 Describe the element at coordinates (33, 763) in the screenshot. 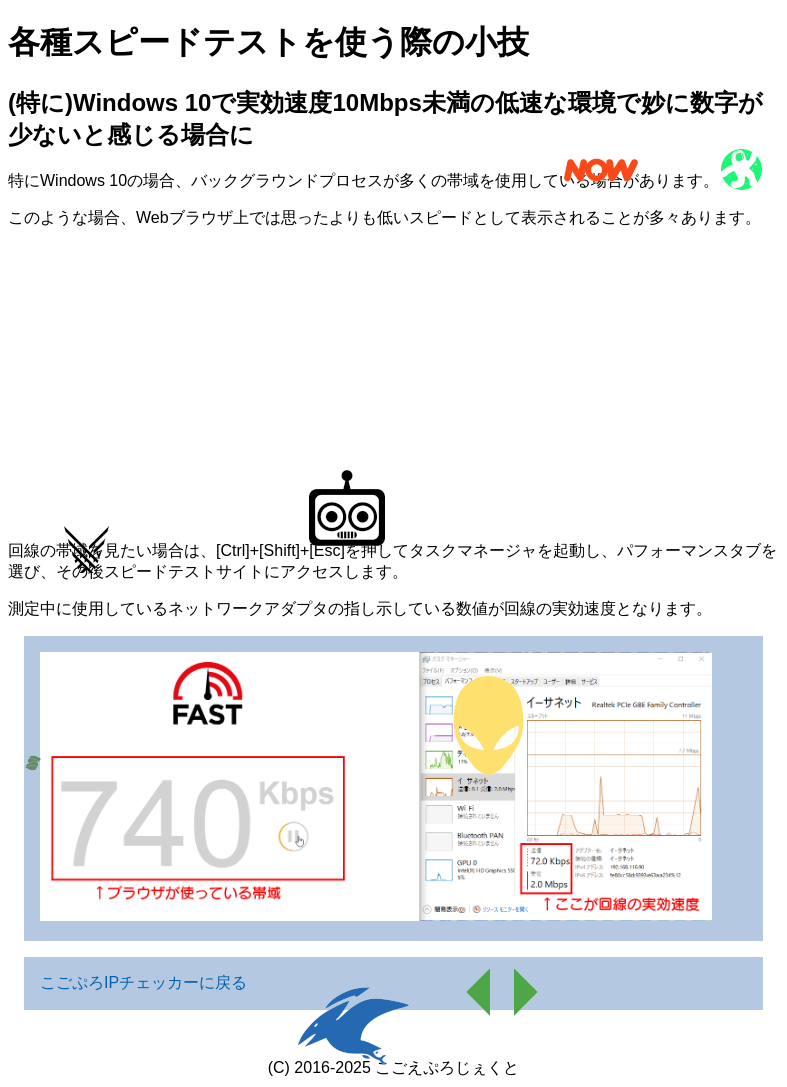

I see `link to Solid project or decentralized web services` at that location.